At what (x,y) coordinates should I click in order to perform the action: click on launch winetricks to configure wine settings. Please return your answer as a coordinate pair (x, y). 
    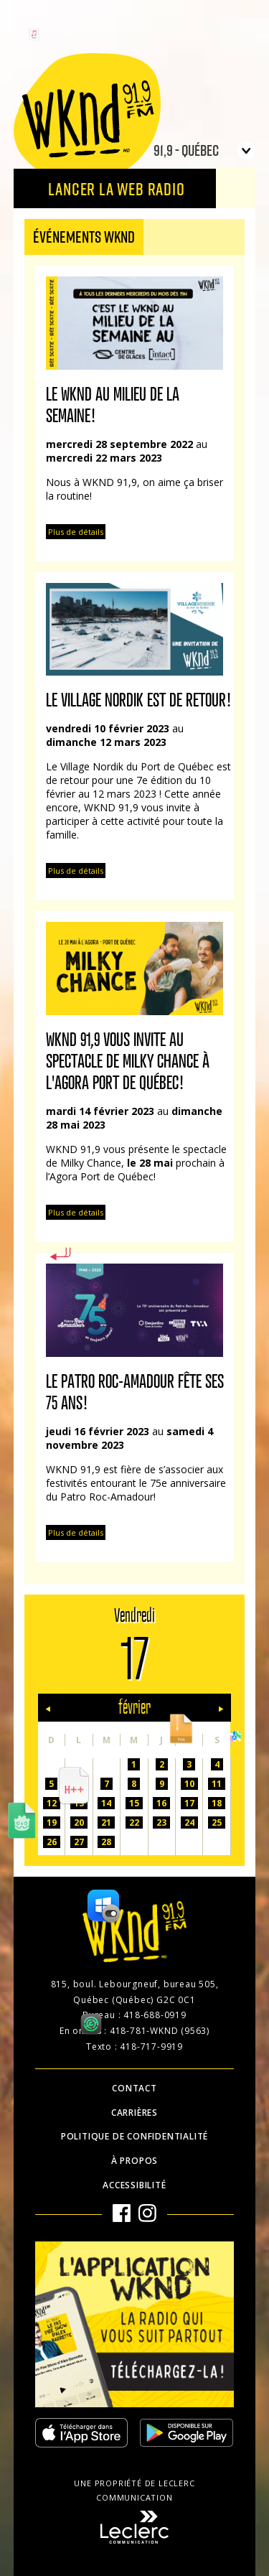
    Looking at the image, I should click on (103, 1905).